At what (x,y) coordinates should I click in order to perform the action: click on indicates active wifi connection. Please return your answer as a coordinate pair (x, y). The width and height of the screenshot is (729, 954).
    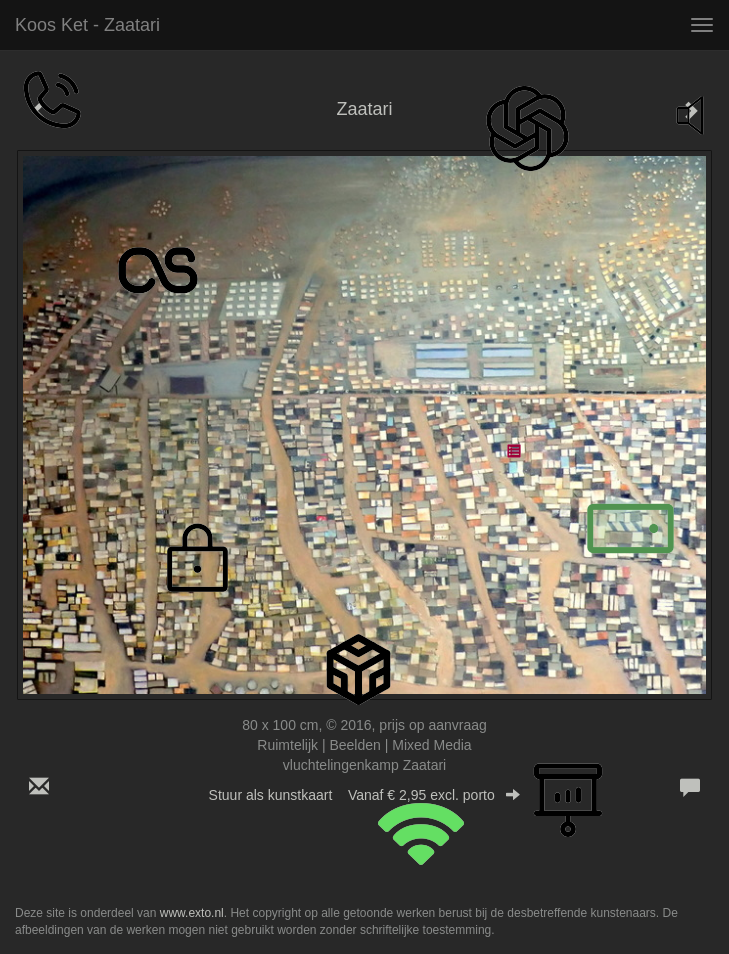
    Looking at the image, I should click on (421, 834).